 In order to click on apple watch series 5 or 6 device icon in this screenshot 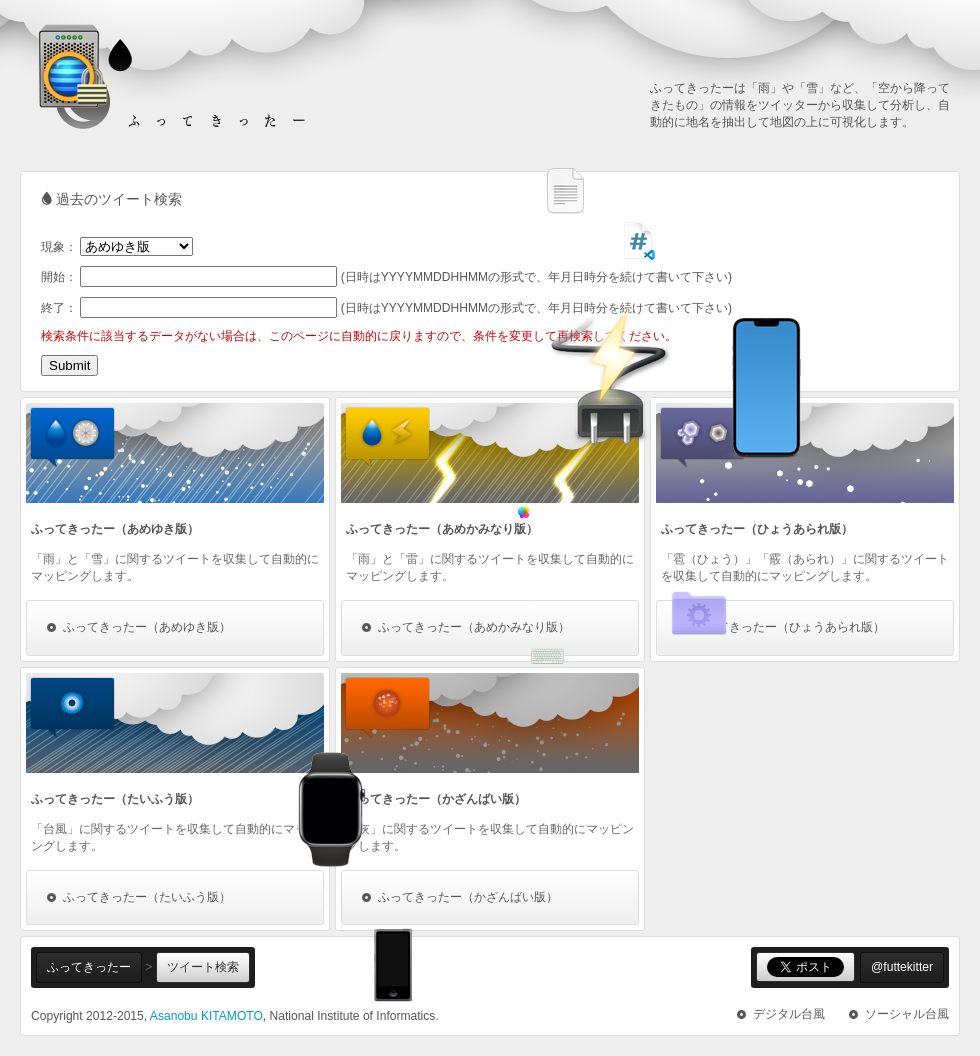, I will do `click(330, 809)`.